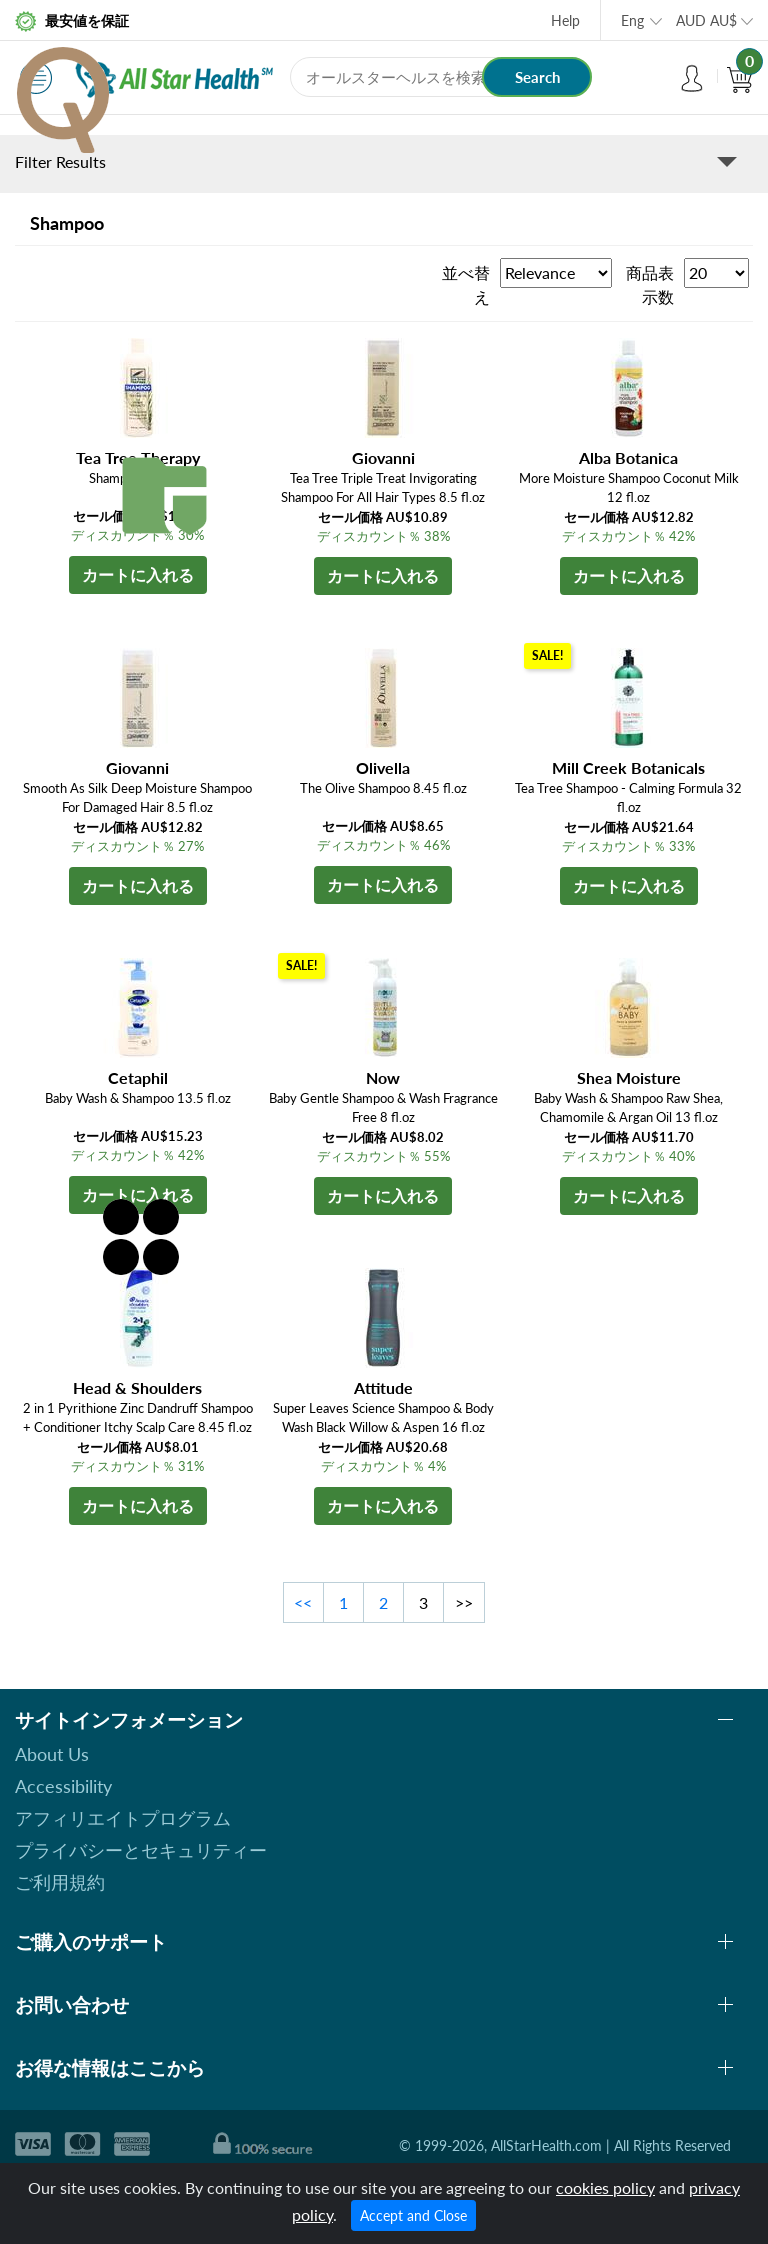 This screenshot has height=2244, width=768. Describe the element at coordinates (164, 495) in the screenshot. I see `access protected or secure files` at that location.